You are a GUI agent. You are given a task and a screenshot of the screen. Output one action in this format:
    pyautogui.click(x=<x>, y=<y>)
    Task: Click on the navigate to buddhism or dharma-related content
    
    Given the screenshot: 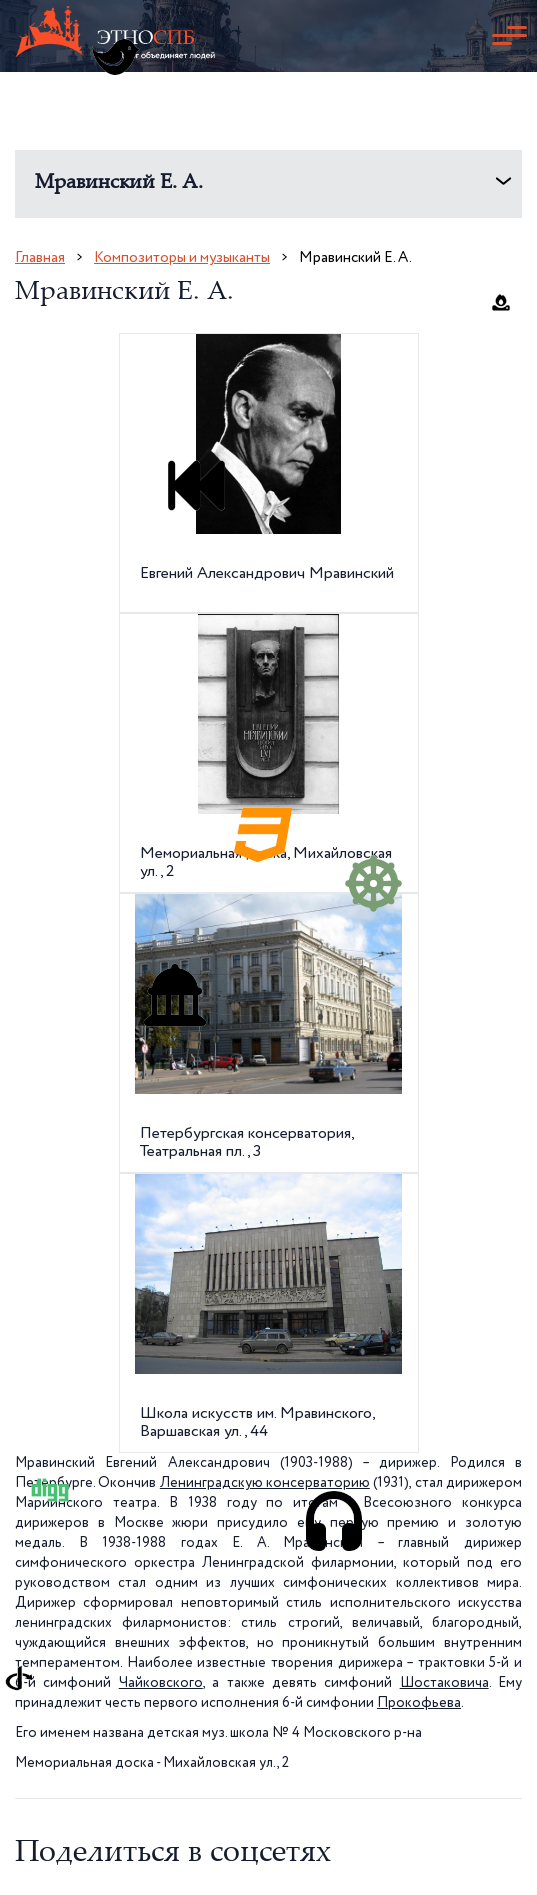 What is the action you would take?
    pyautogui.click(x=373, y=883)
    